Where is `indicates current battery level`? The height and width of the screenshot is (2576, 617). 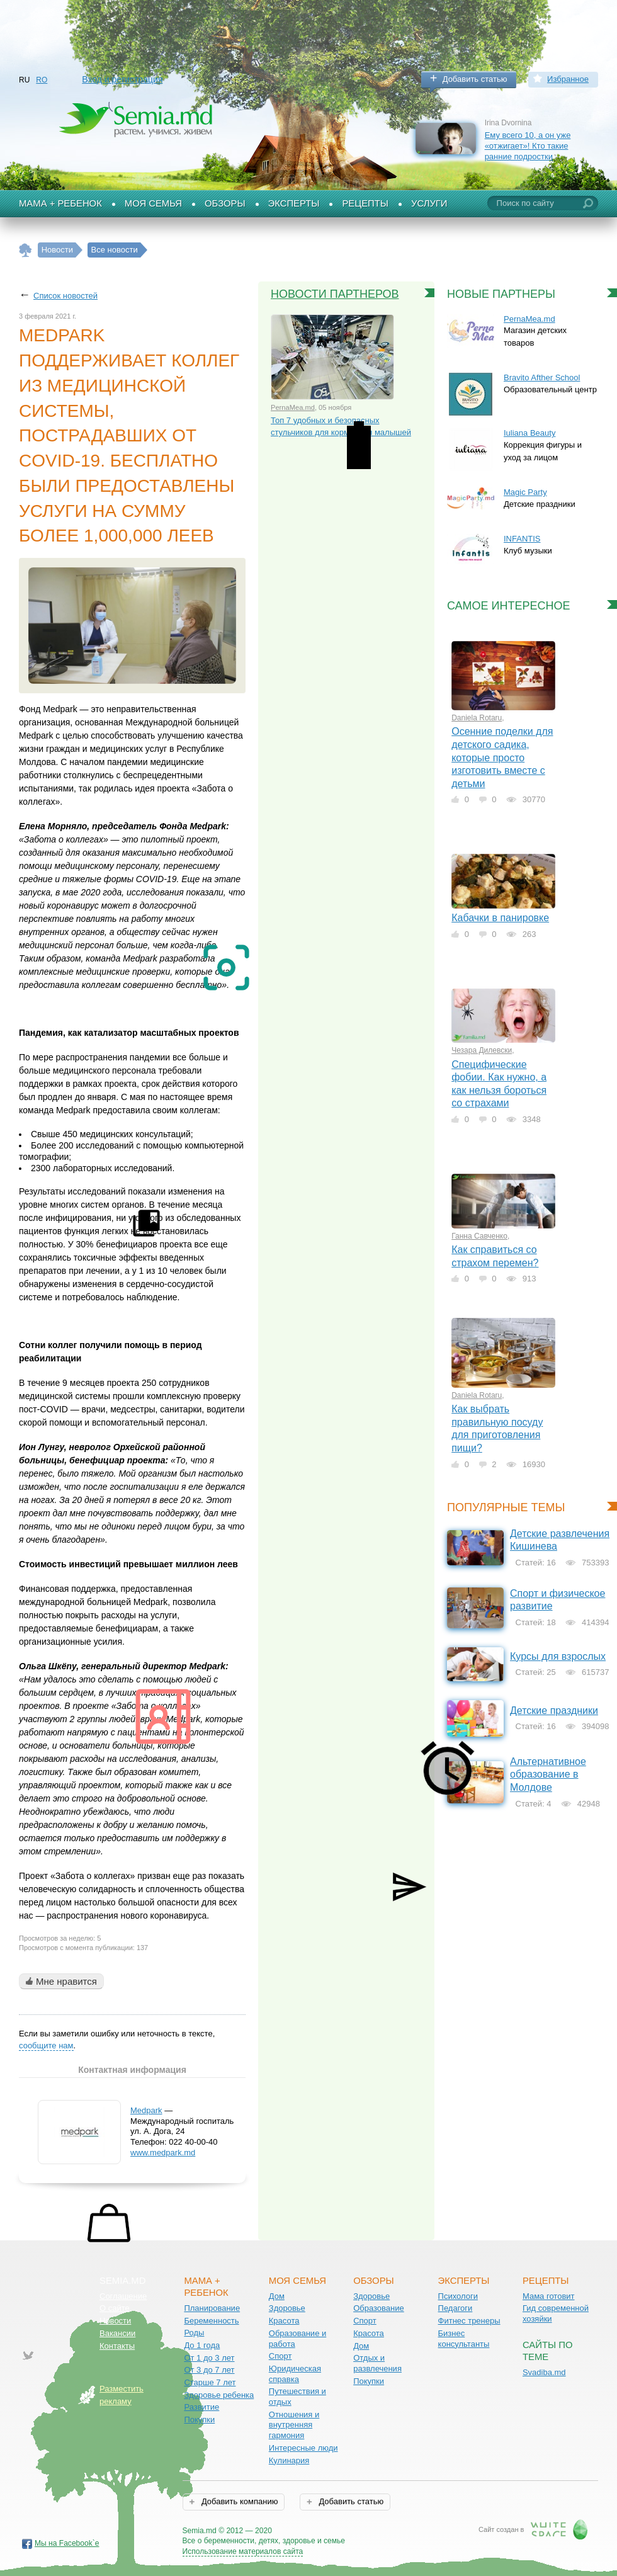 indicates current battery level is located at coordinates (359, 445).